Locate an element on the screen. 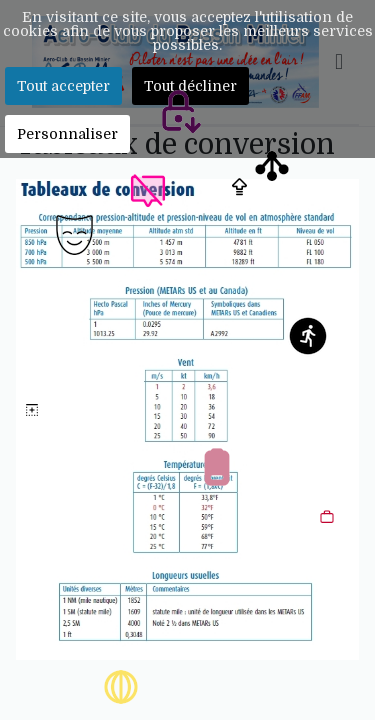  view longitude or meridian lines on a map is located at coordinates (121, 687).